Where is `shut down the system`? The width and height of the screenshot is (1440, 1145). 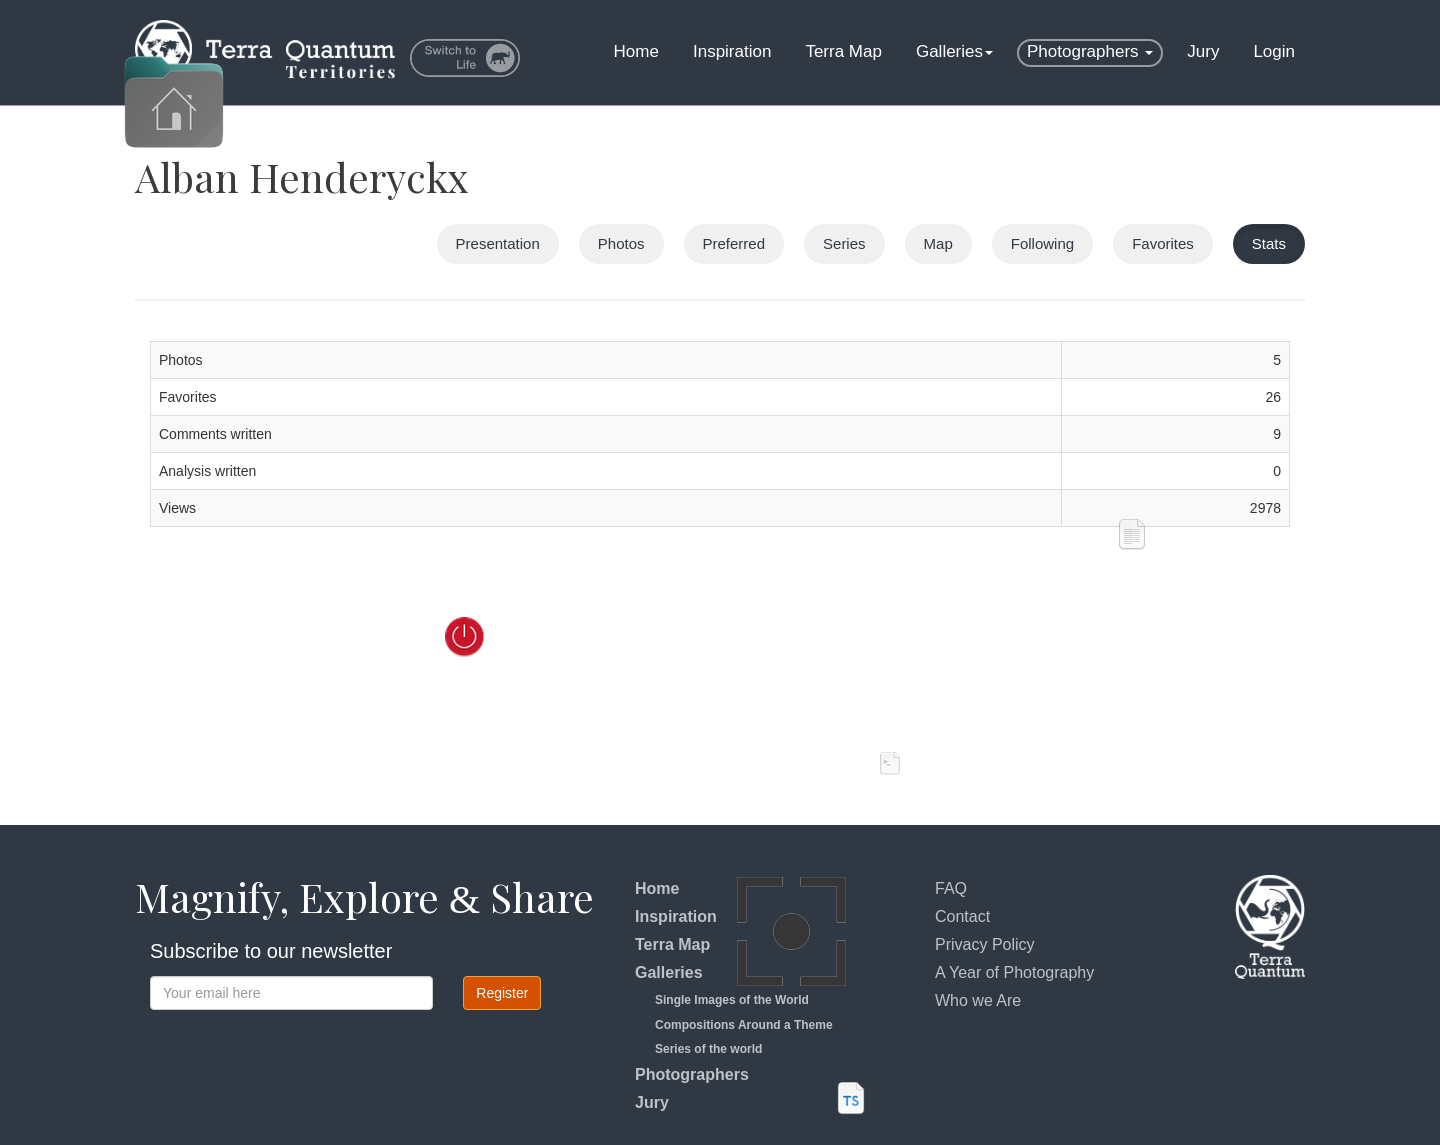 shut down the system is located at coordinates (465, 637).